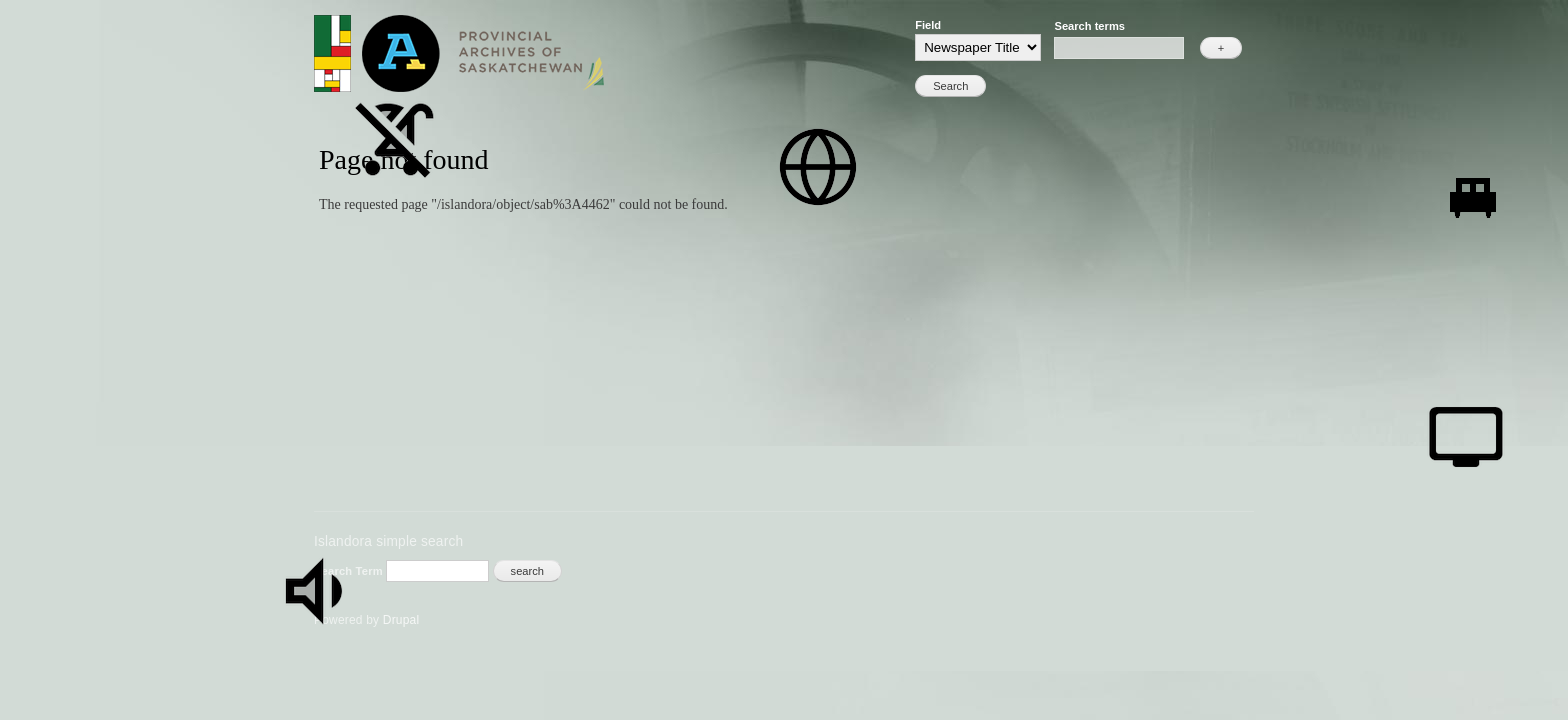  Describe the element at coordinates (395, 137) in the screenshot. I see `strollers not permitted in this area` at that location.